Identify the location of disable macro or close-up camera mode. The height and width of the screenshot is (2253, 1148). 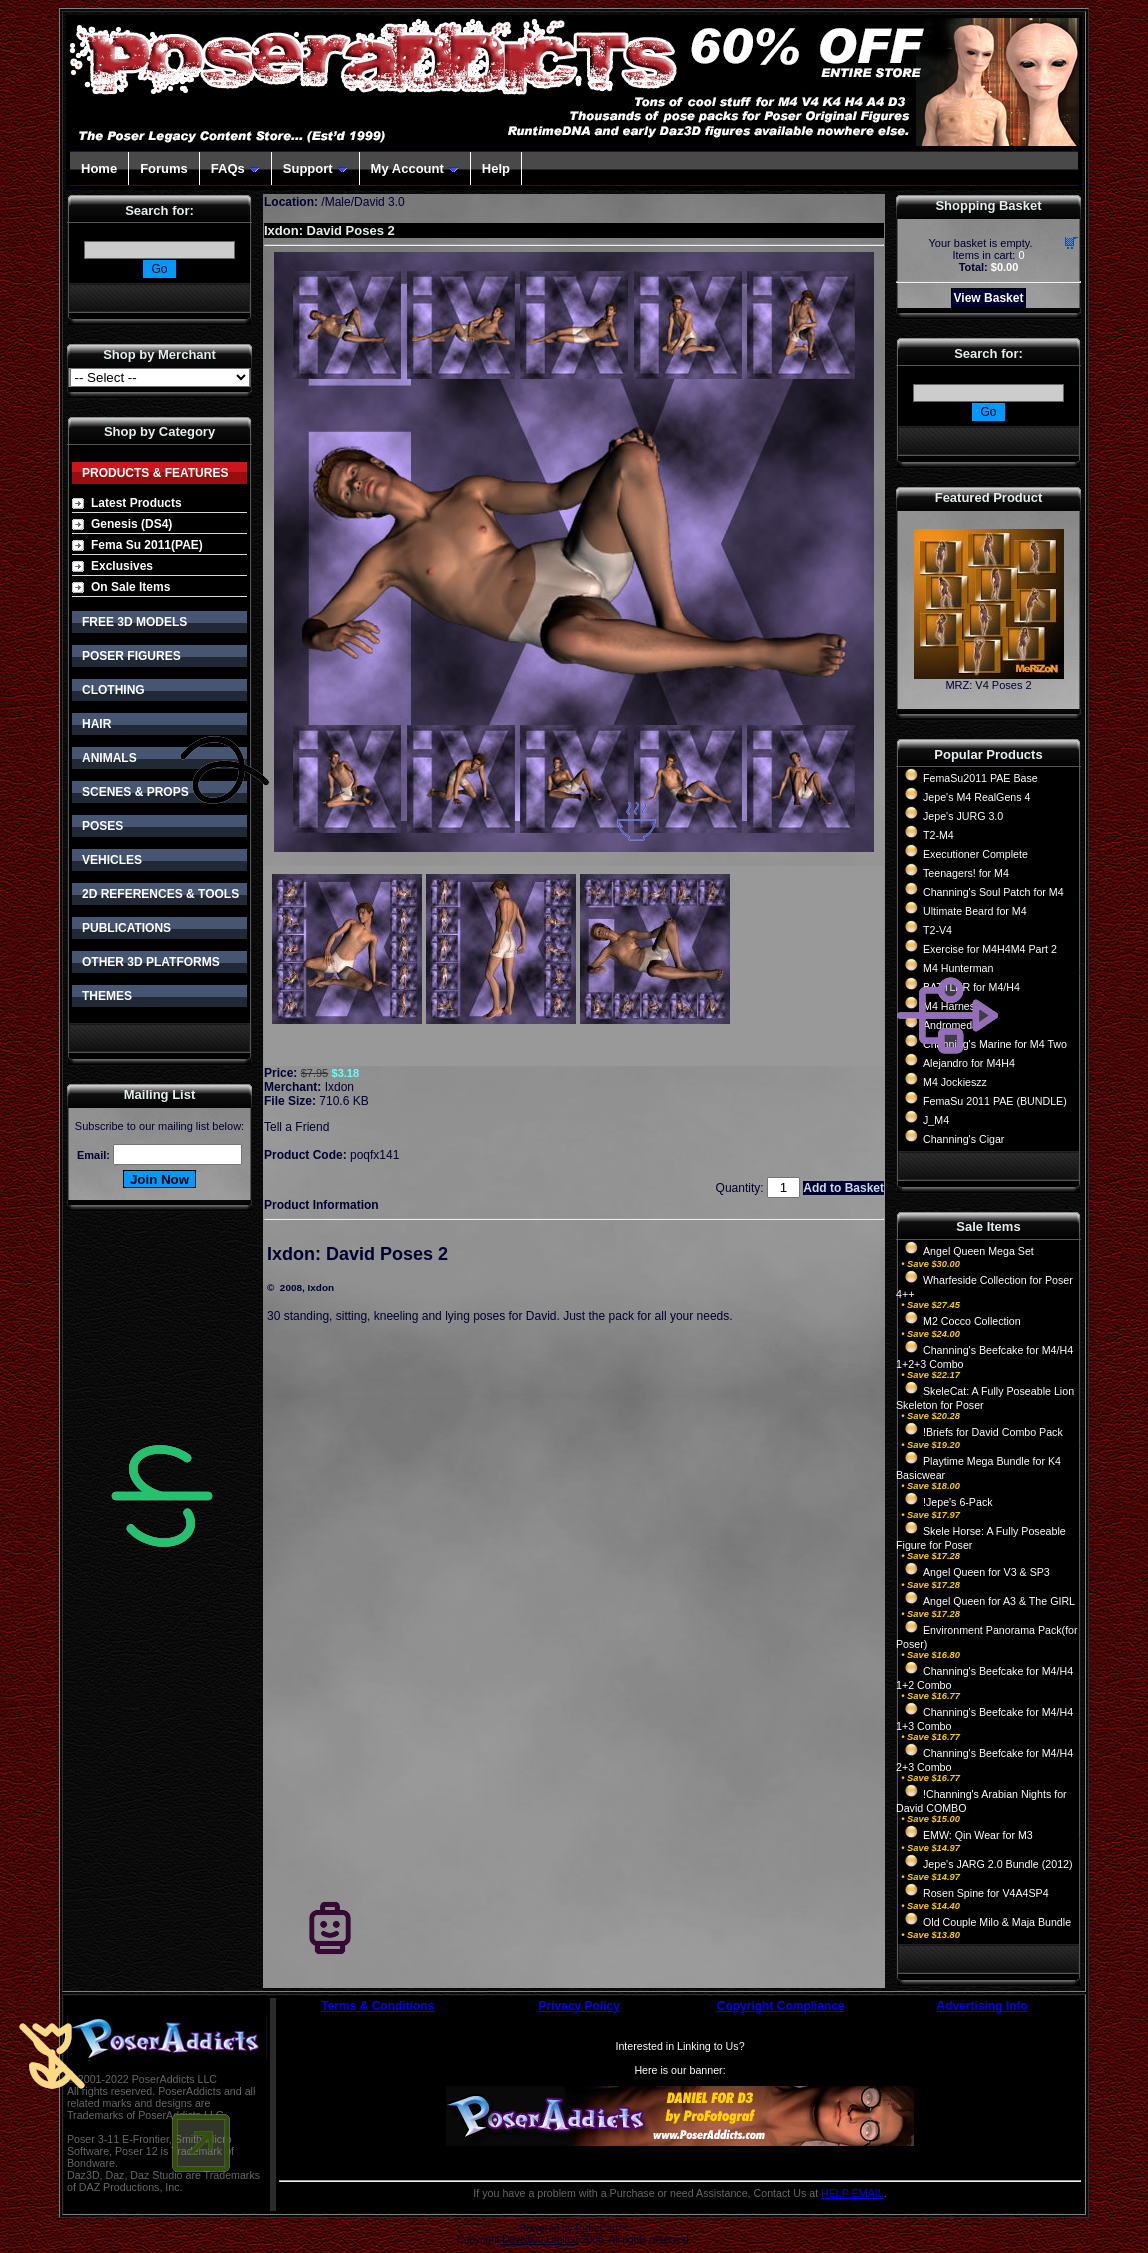
(52, 2056).